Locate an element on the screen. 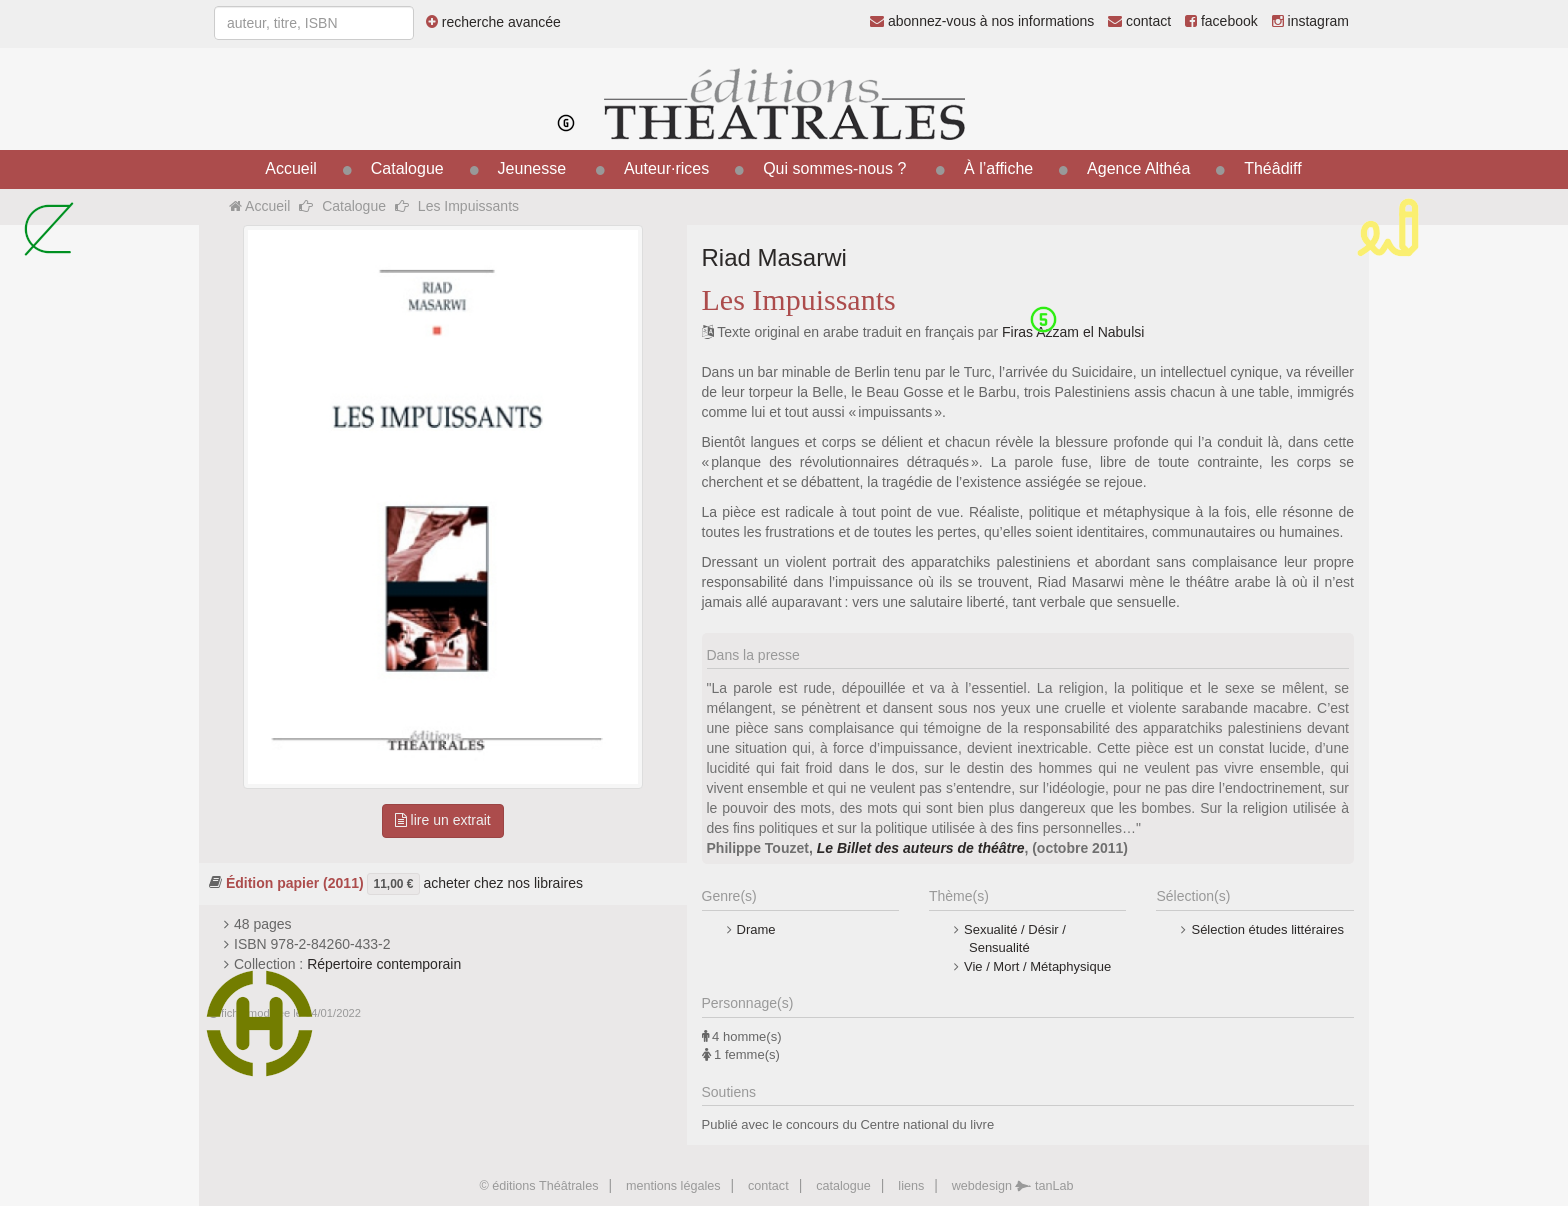  google account or google-related feature is located at coordinates (566, 123).